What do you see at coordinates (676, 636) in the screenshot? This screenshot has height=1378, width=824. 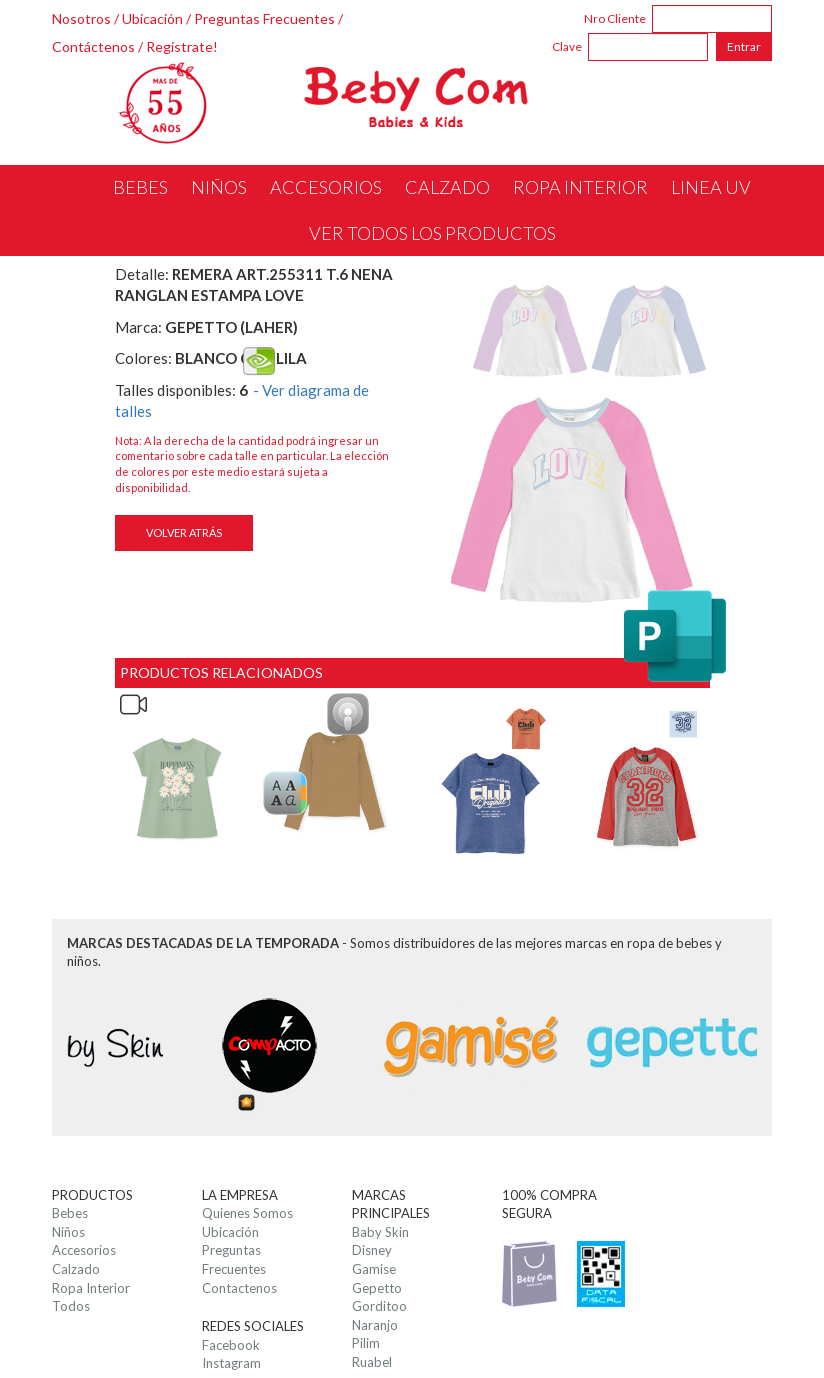 I see `open Microsoft Publisher application` at bounding box center [676, 636].